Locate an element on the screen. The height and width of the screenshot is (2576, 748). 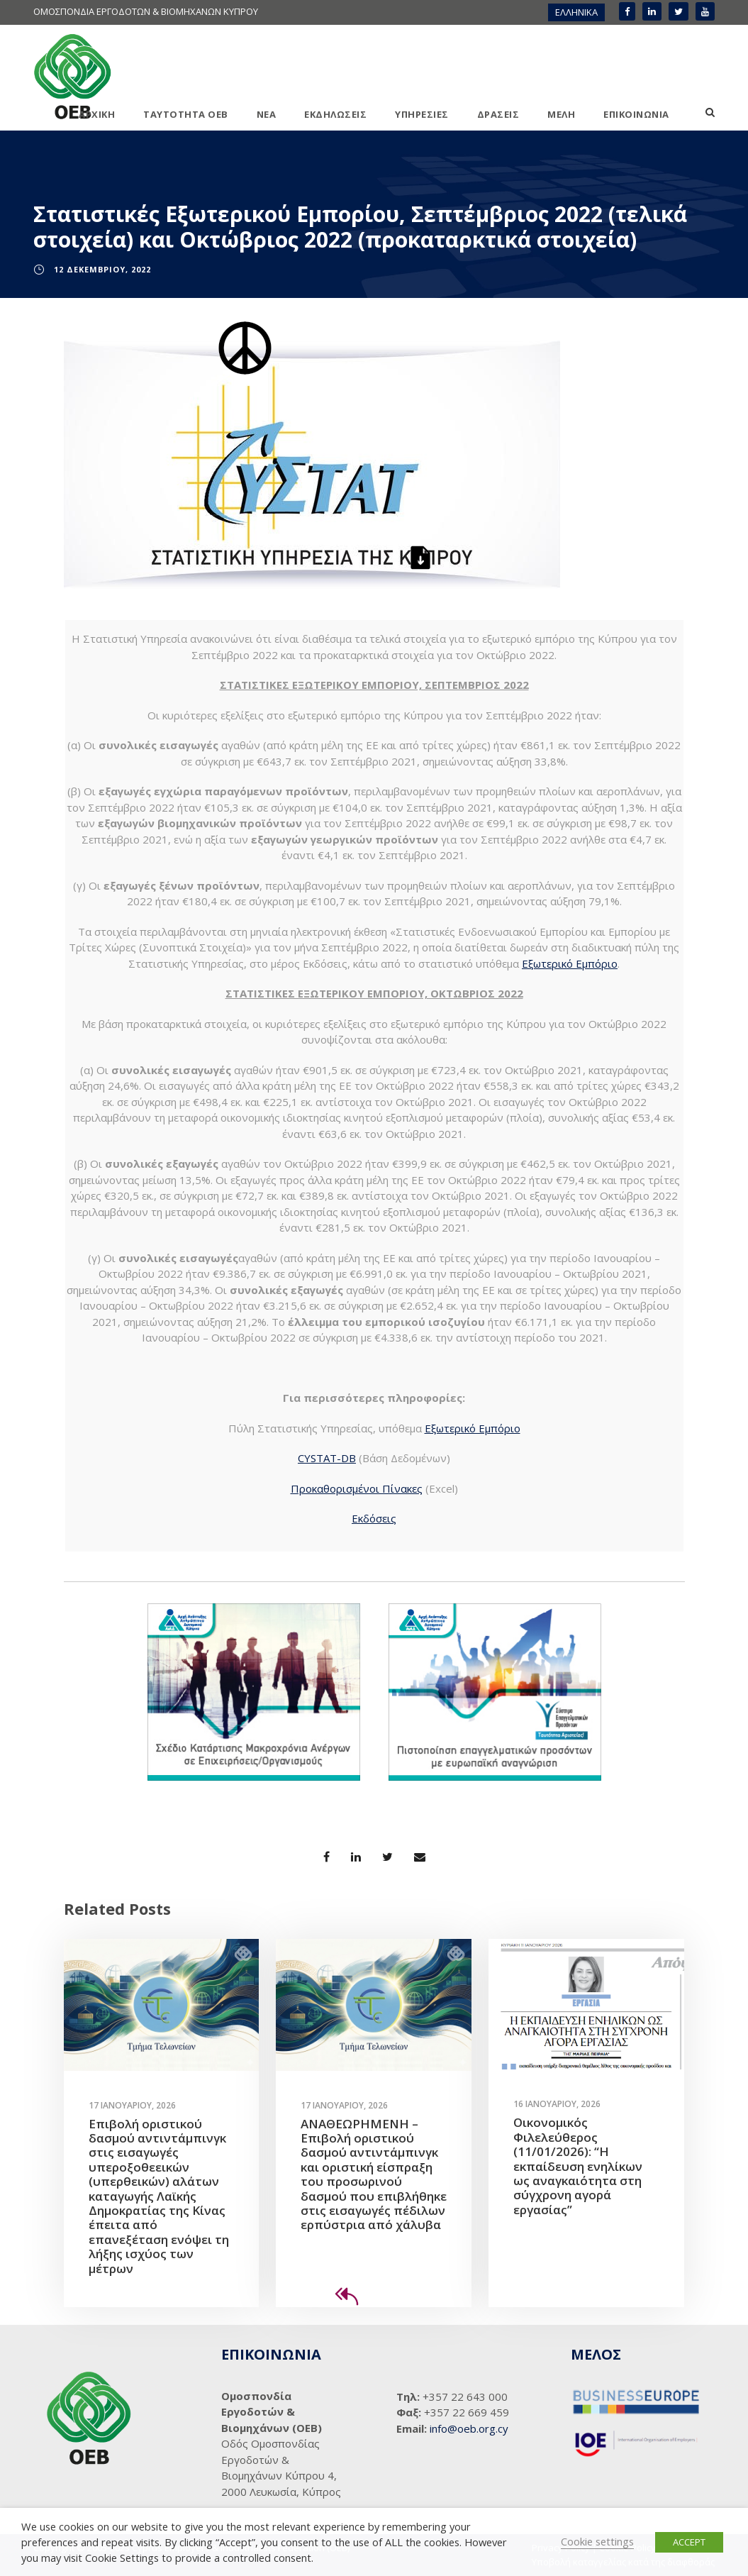
download a file is located at coordinates (420, 558).